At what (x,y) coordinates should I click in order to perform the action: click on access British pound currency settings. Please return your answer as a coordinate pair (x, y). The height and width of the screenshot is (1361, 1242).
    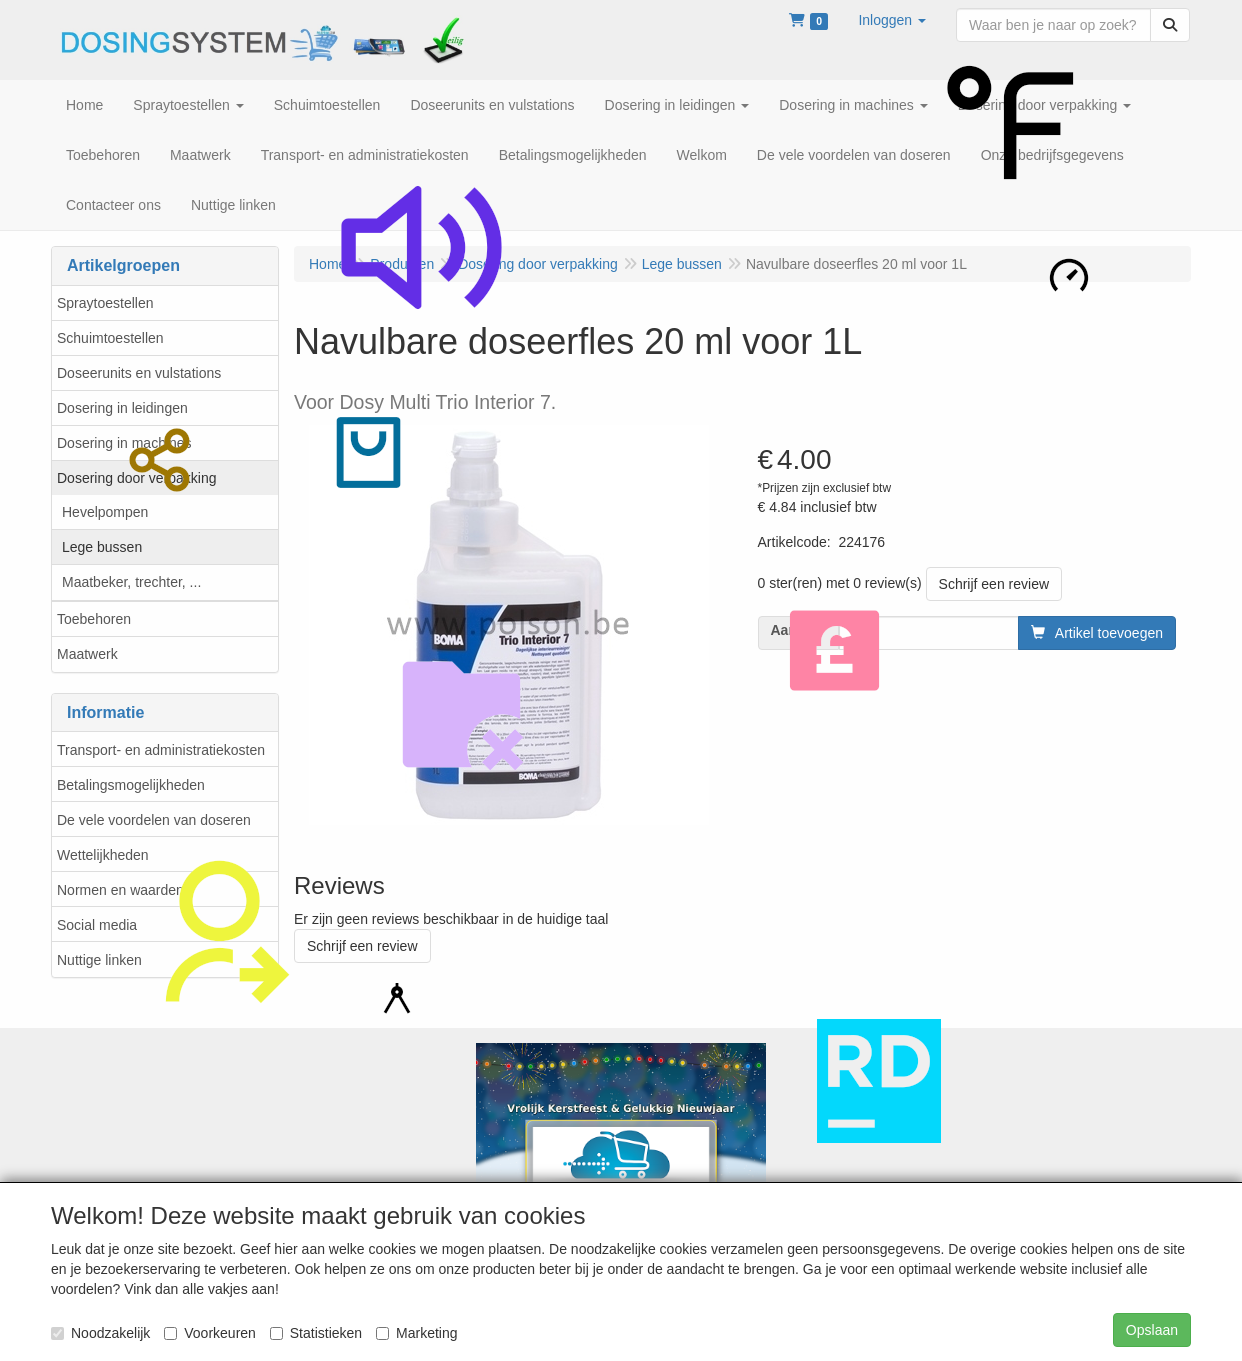
    Looking at the image, I should click on (834, 650).